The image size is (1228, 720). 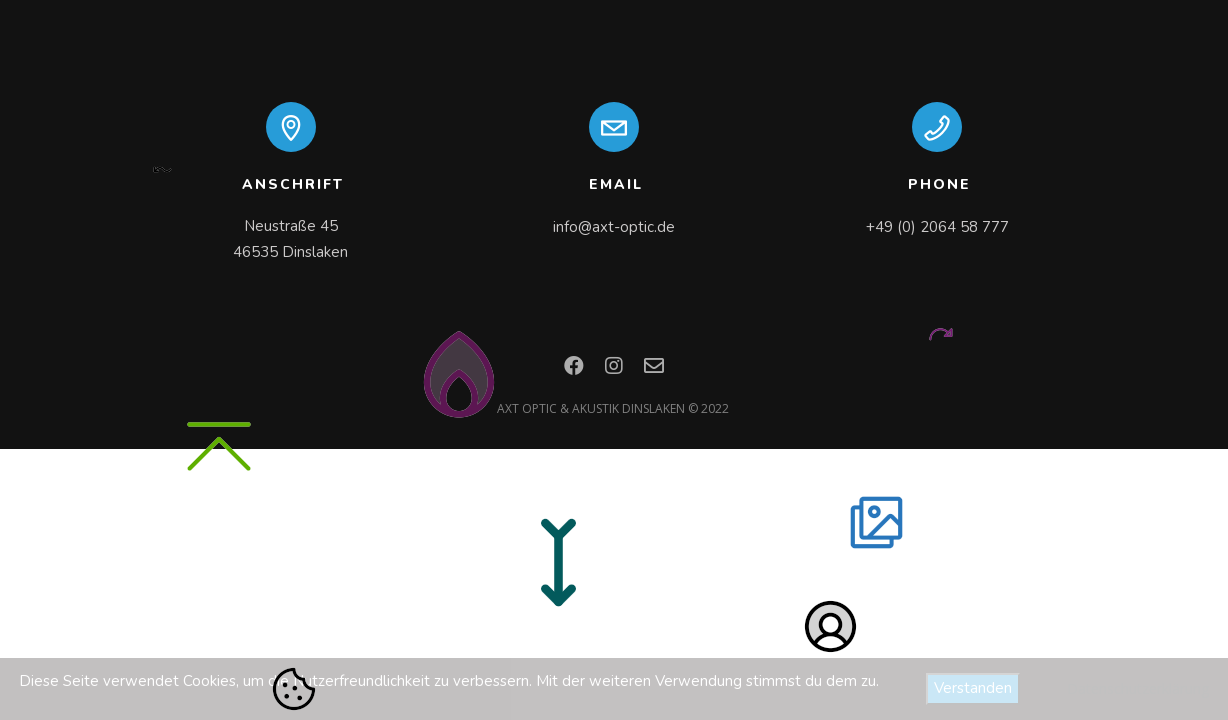 I want to click on manage cookie preferences and privacy settings, so click(x=294, y=689).